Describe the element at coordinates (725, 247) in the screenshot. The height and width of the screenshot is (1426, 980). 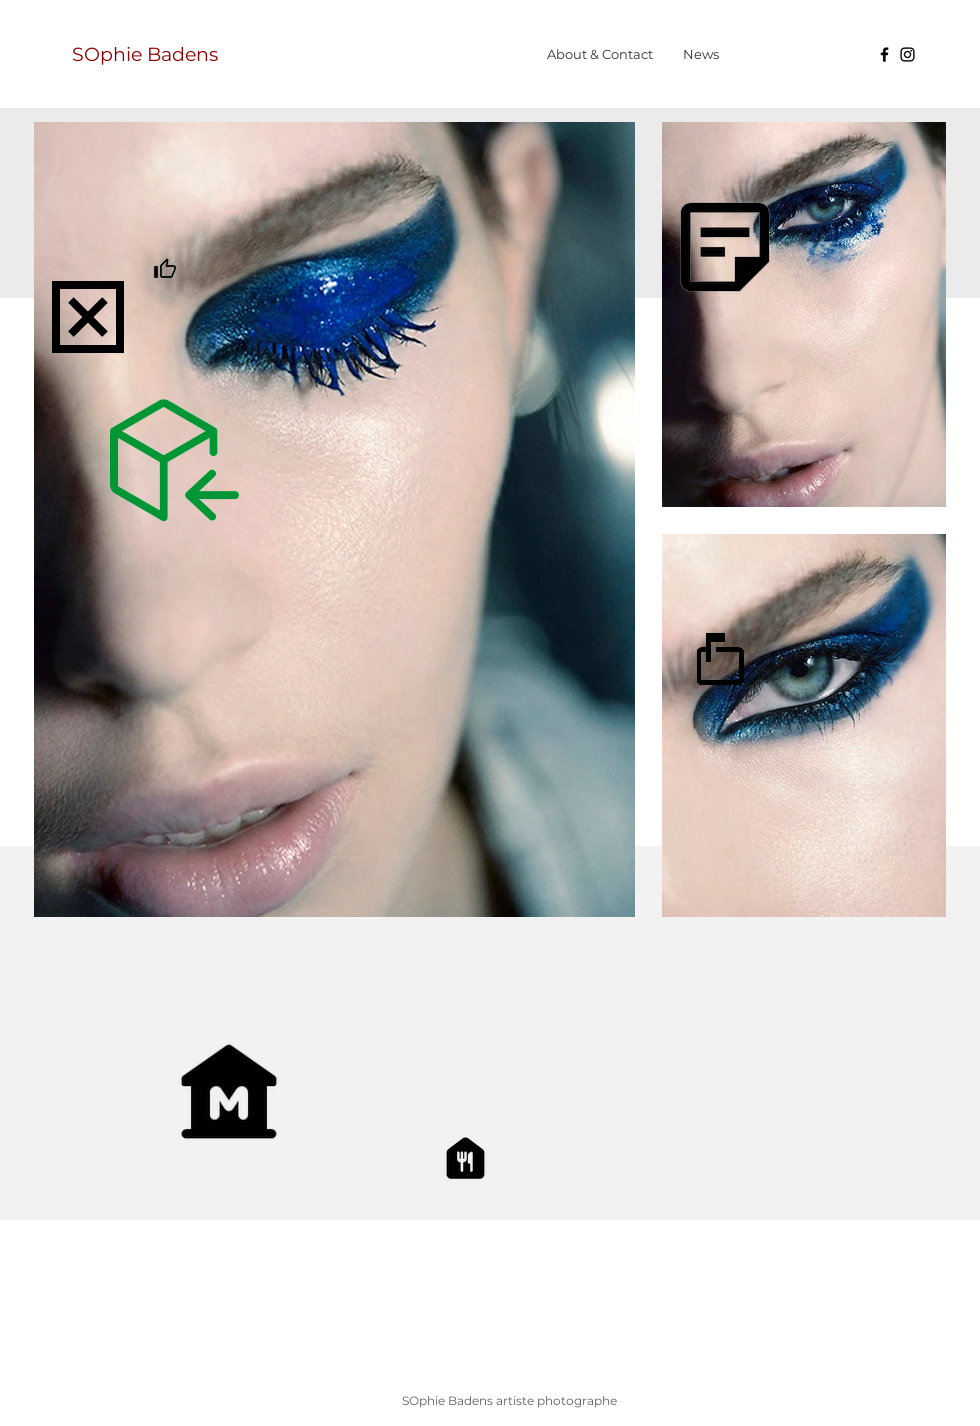
I see `create a new note` at that location.